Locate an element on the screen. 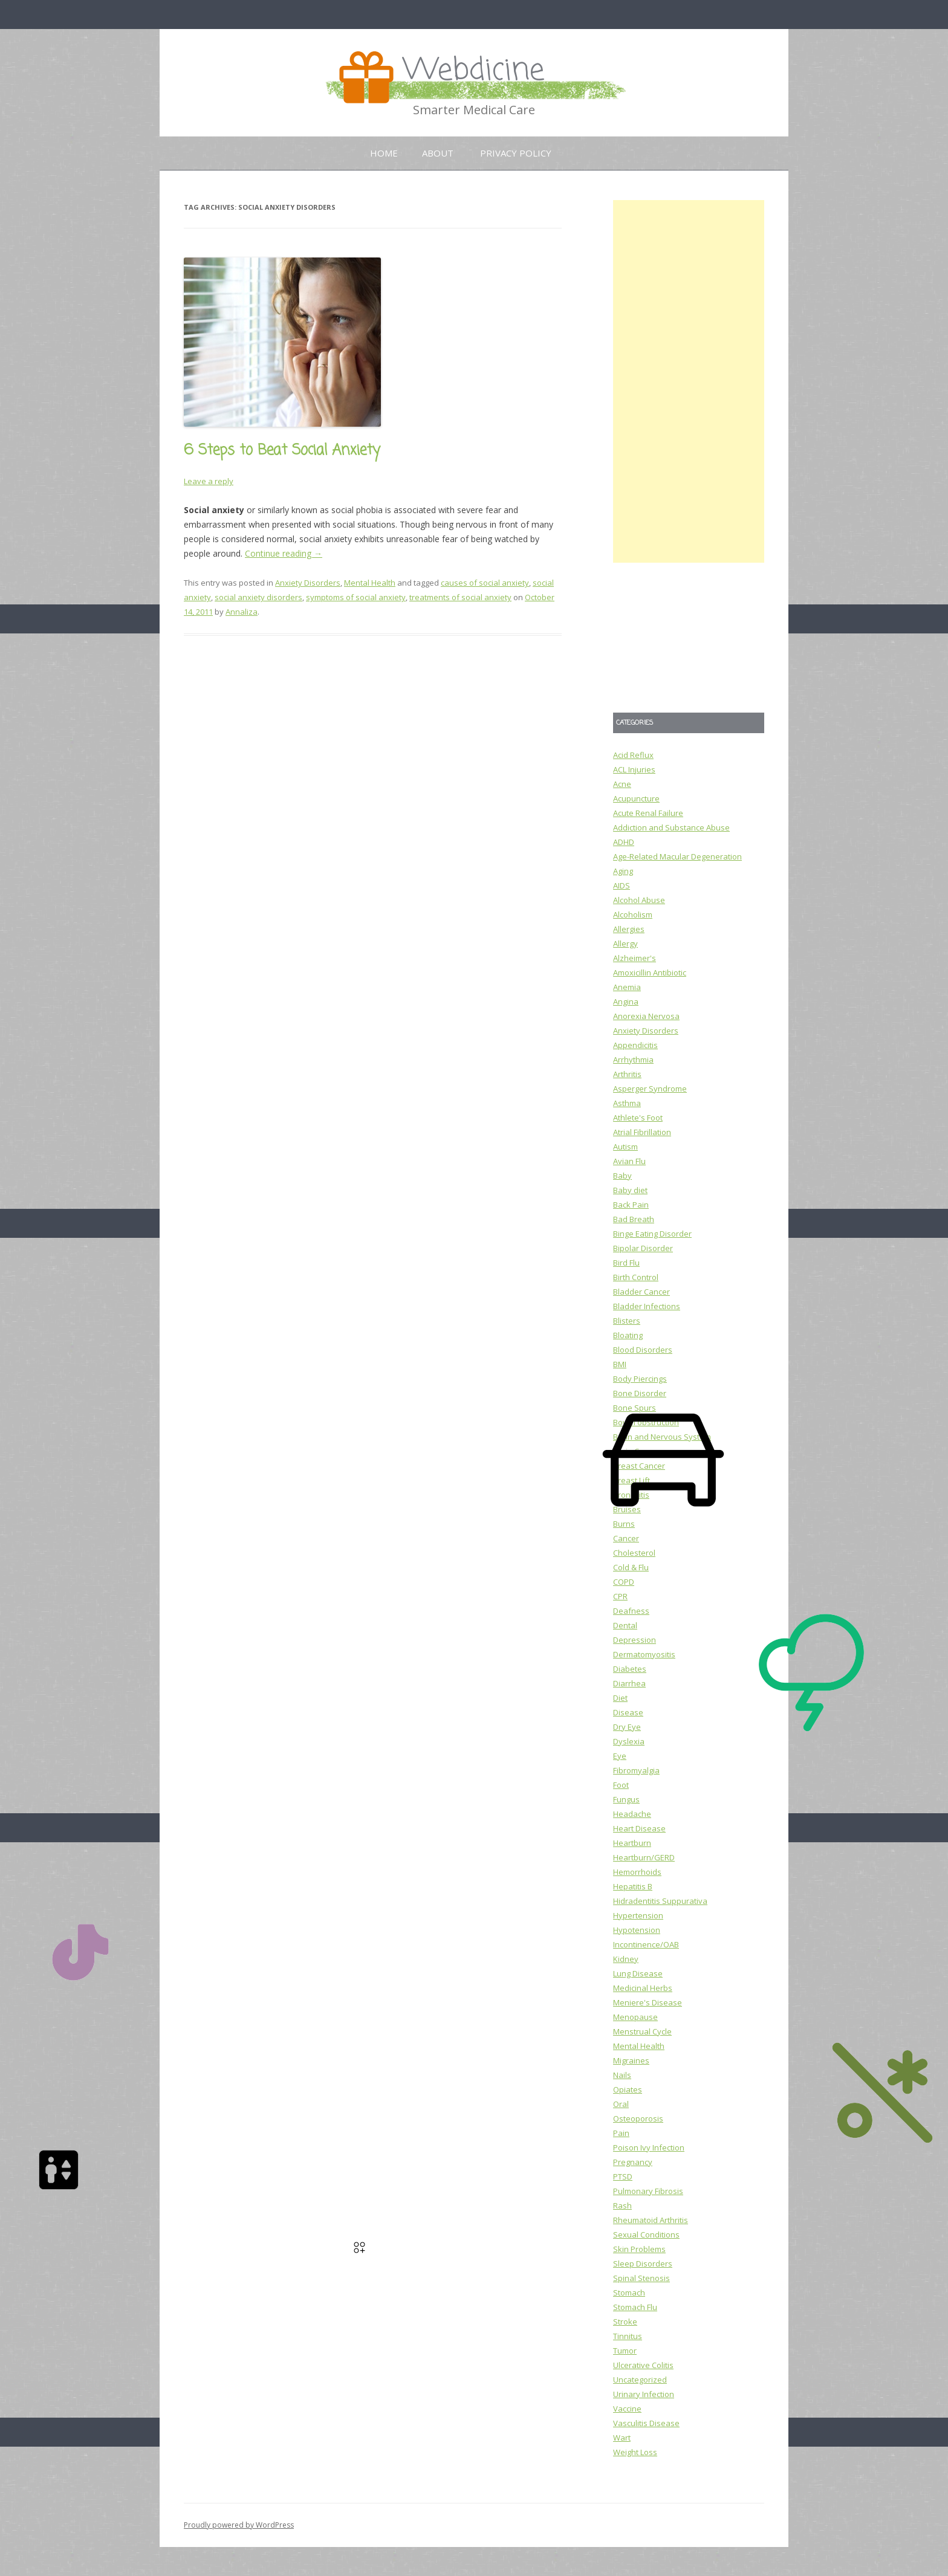  indicates elevator access nearby is located at coordinates (59, 2170).